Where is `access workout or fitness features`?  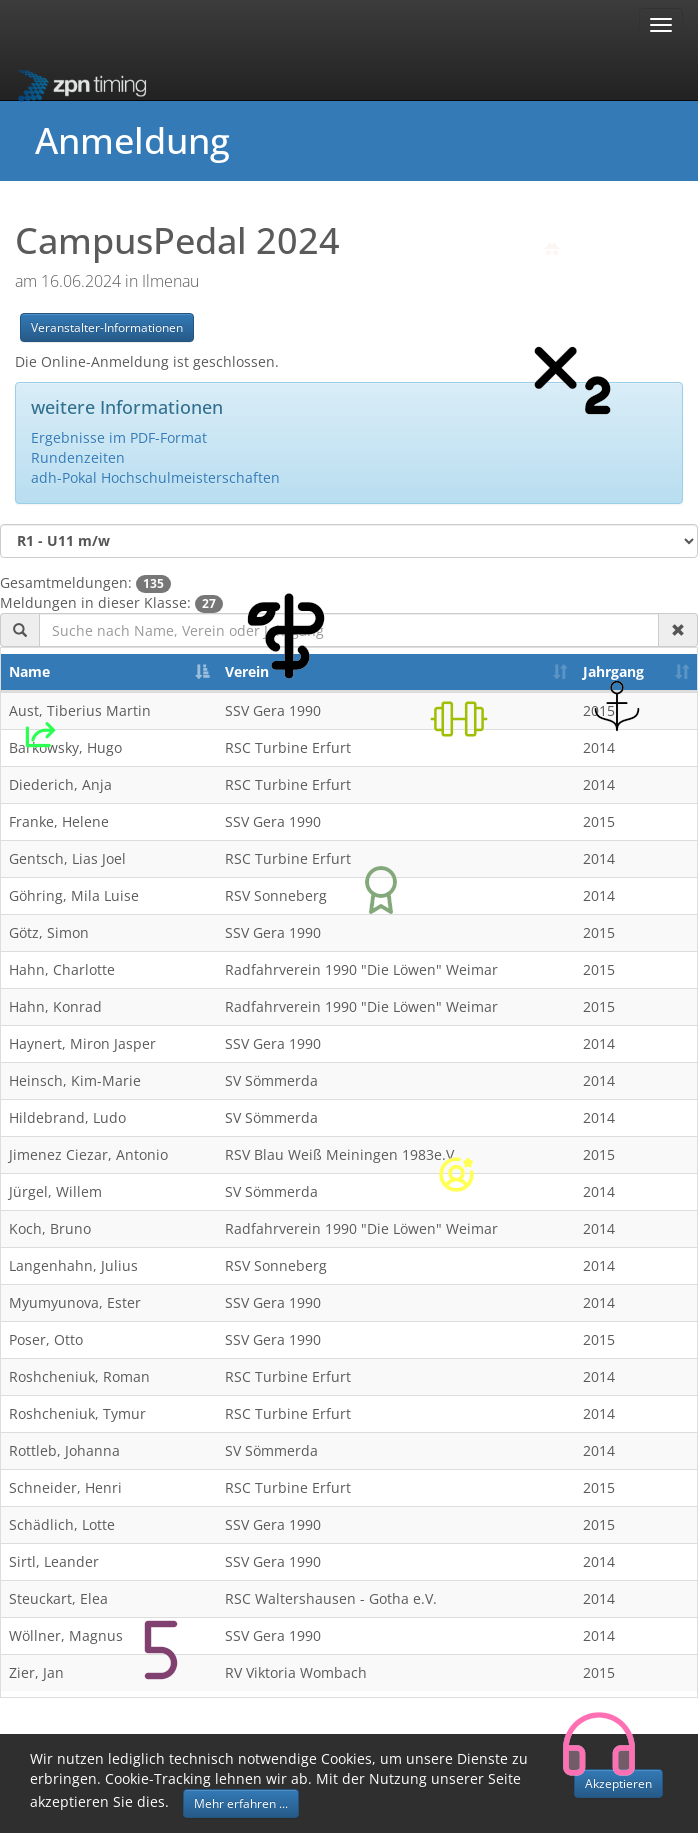
access workout or fitness features is located at coordinates (459, 719).